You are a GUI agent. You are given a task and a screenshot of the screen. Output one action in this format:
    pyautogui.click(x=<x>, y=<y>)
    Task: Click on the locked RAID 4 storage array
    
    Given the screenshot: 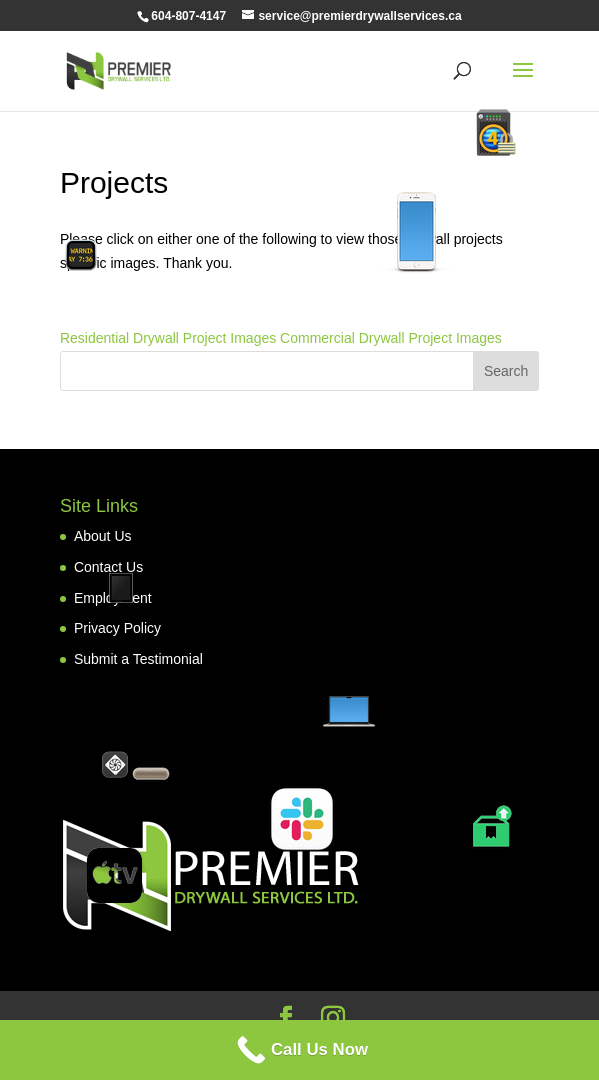 What is the action you would take?
    pyautogui.click(x=493, y=132)
    